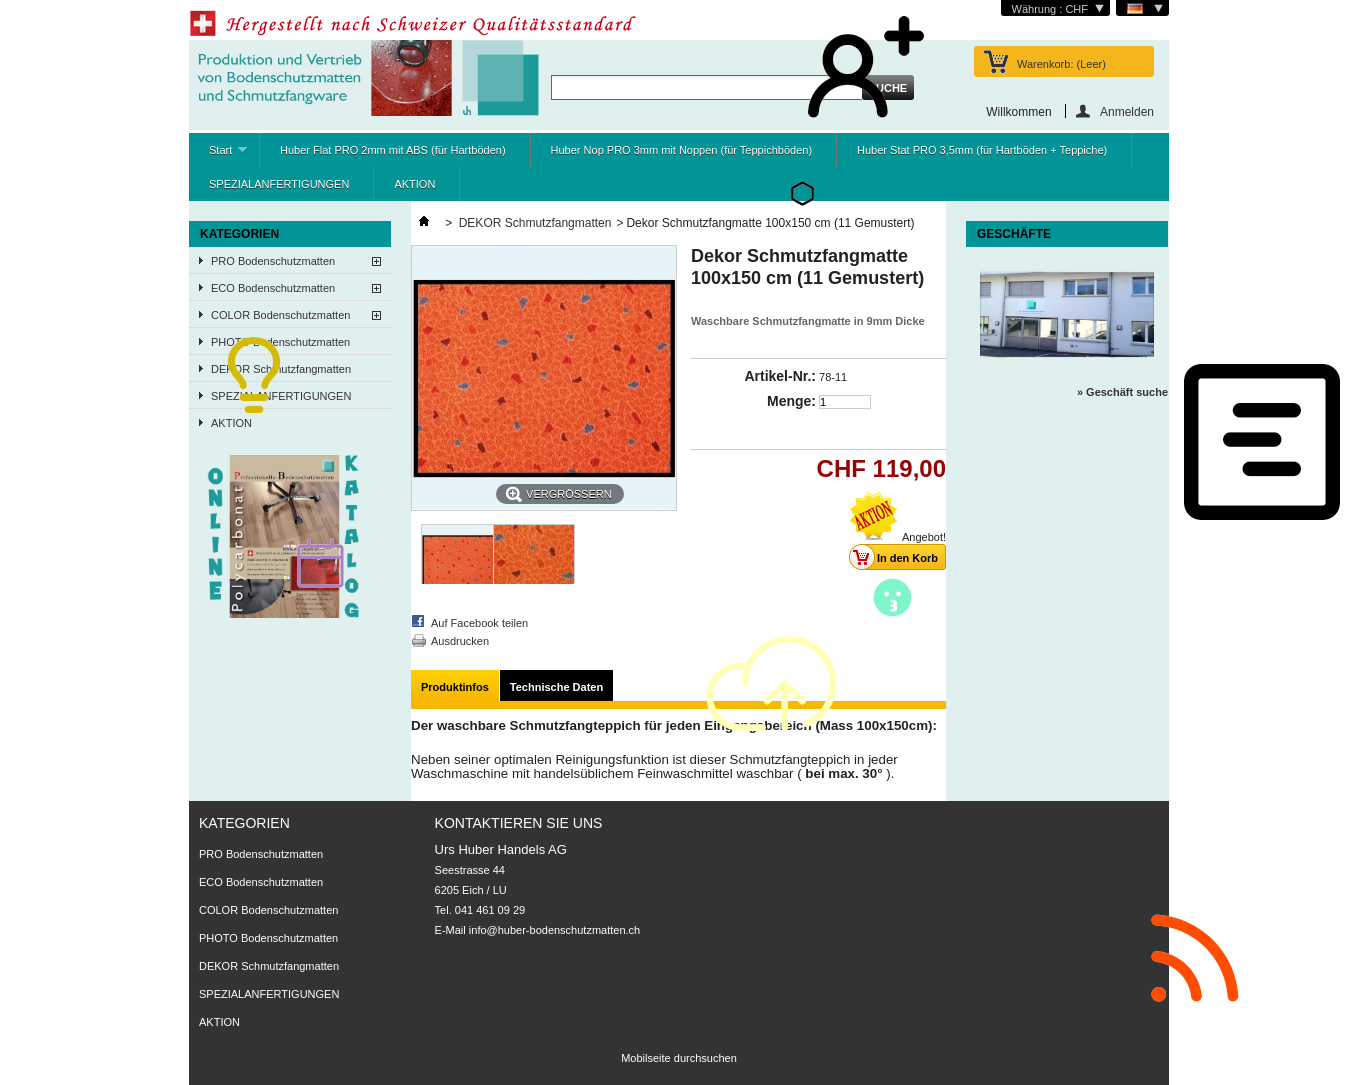 This screenshot has height=1085, width=1358. What do you see at coordinates (1262, 442) in the screenshot?
I see `view project roadmap` at bounding box center [1262, 442].